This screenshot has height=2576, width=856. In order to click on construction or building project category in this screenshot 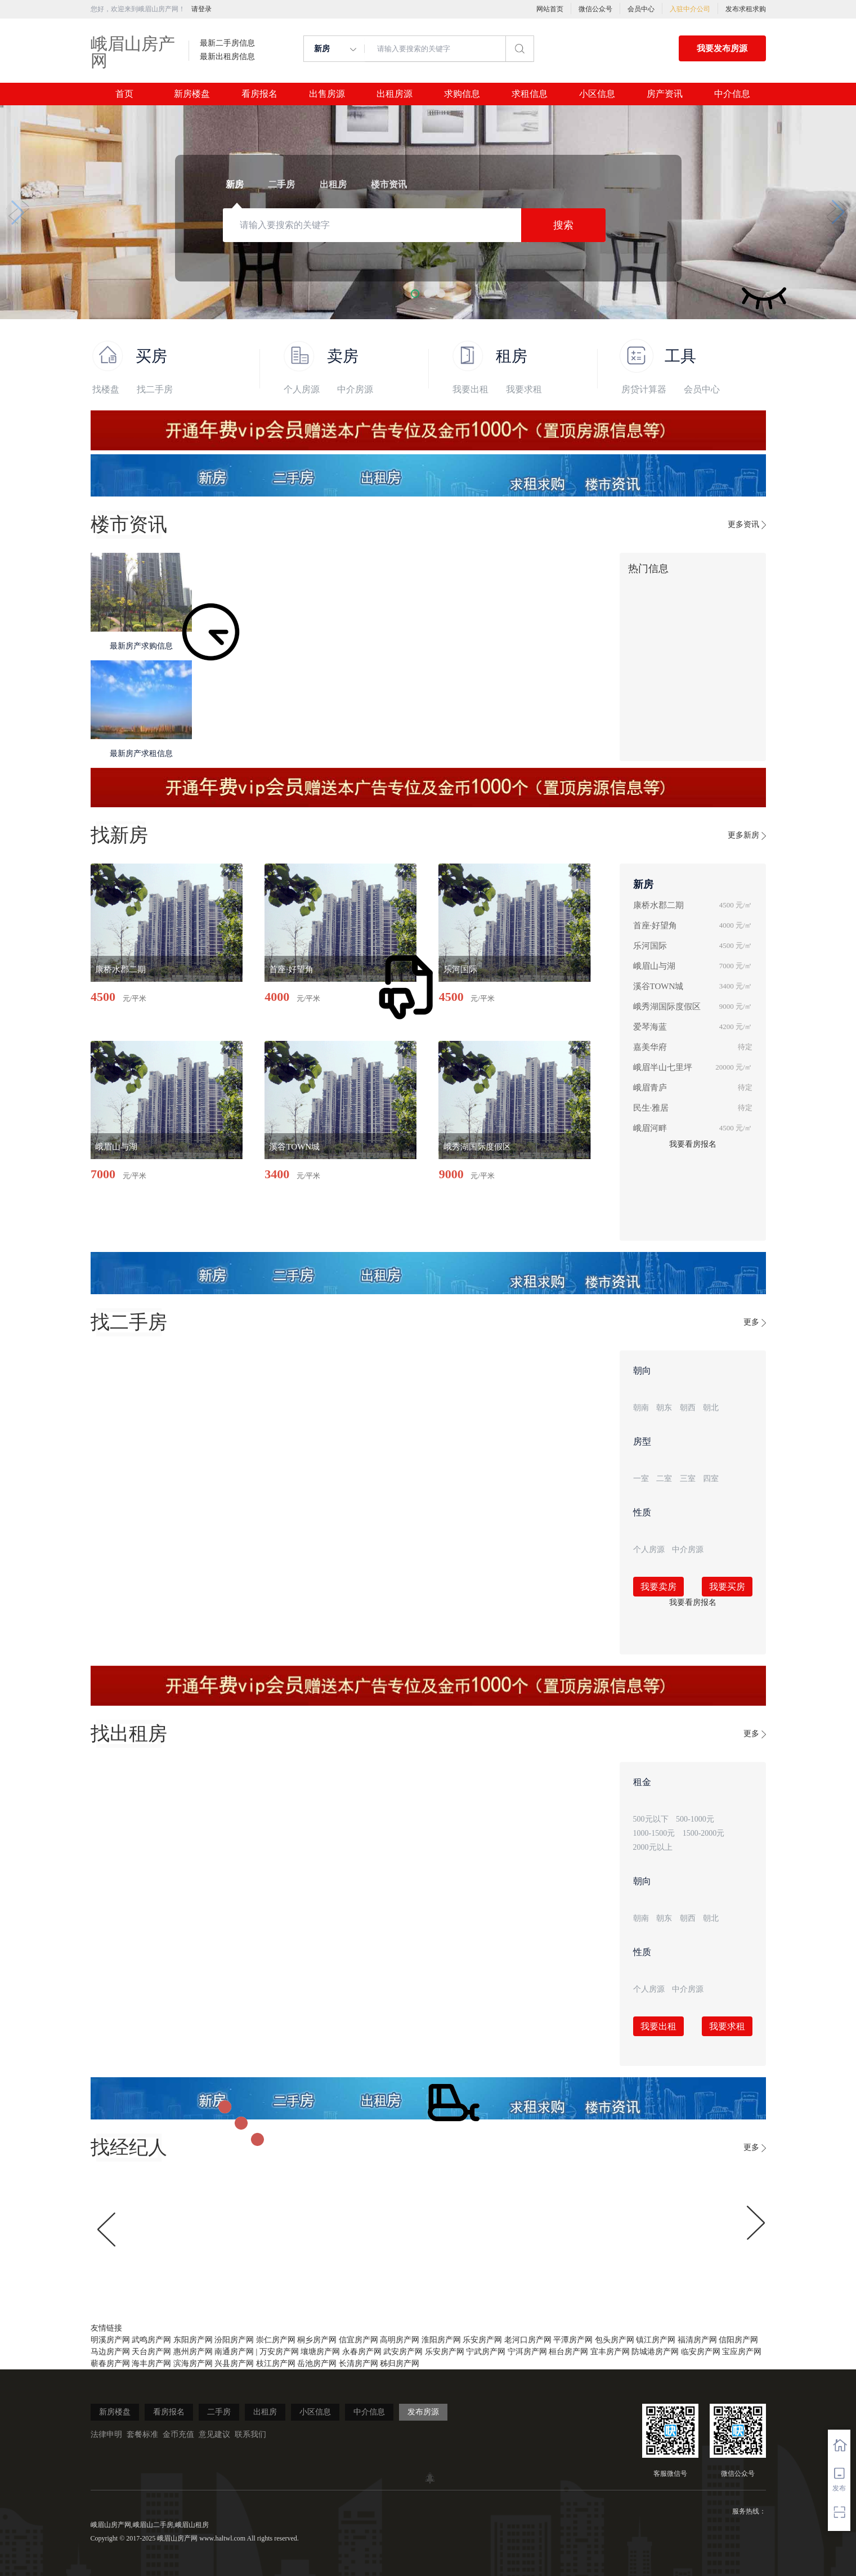, I will do `click(454, 2103)`.